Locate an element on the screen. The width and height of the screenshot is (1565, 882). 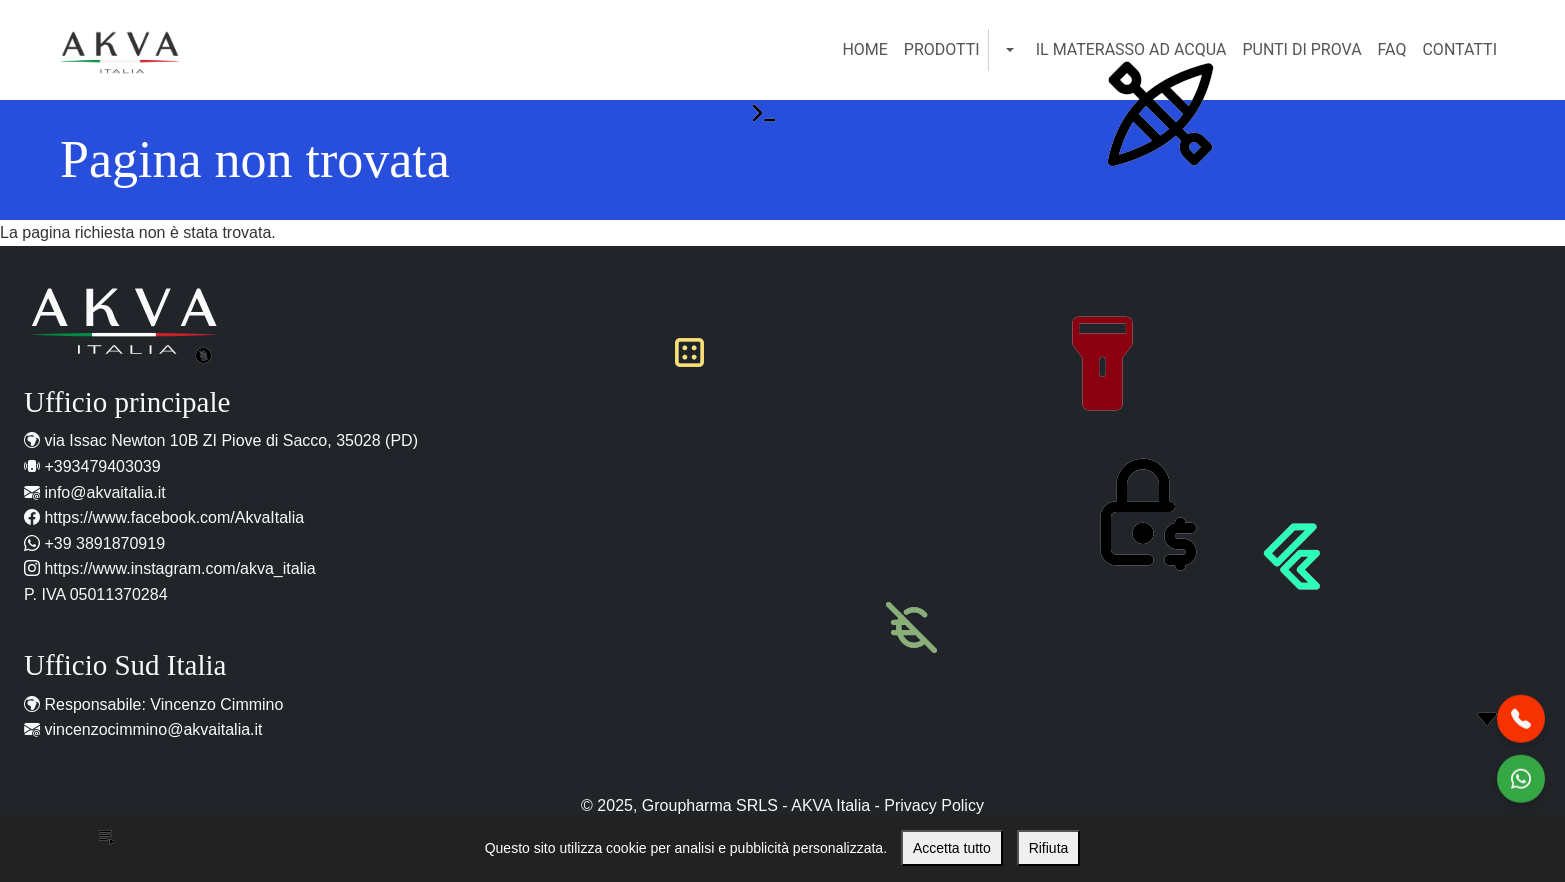
play all items in a playlist is located at coordinates (107, 836).